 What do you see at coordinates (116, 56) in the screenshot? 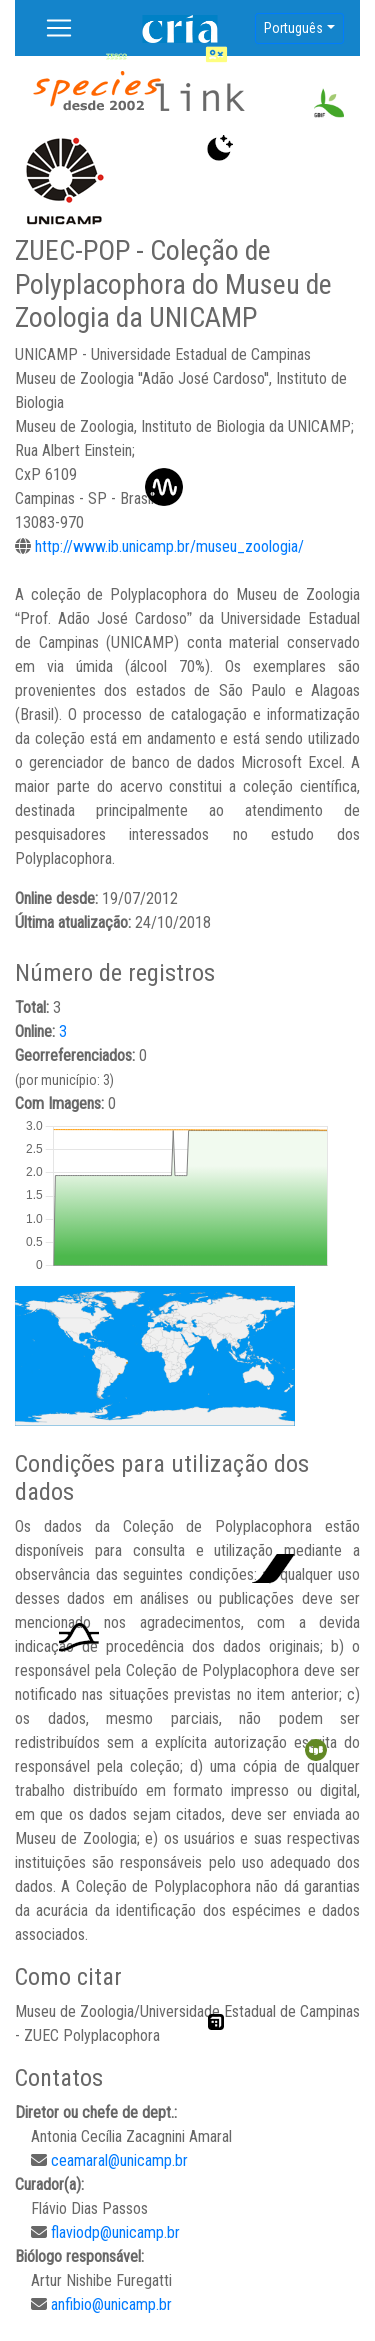
I see `open the Tesco app or website` at bounding box center [116, 56].